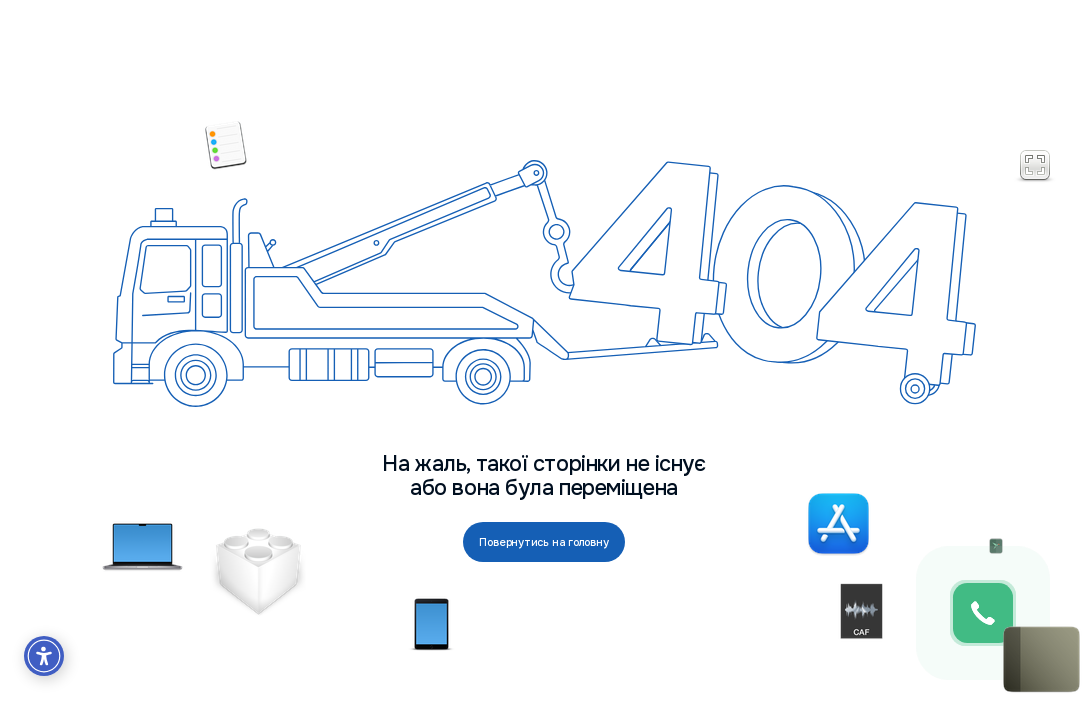  What do you see at coordinates (838, 523) in the screenshot?
I see `view application storage usage` at bounding box center [838, 523].